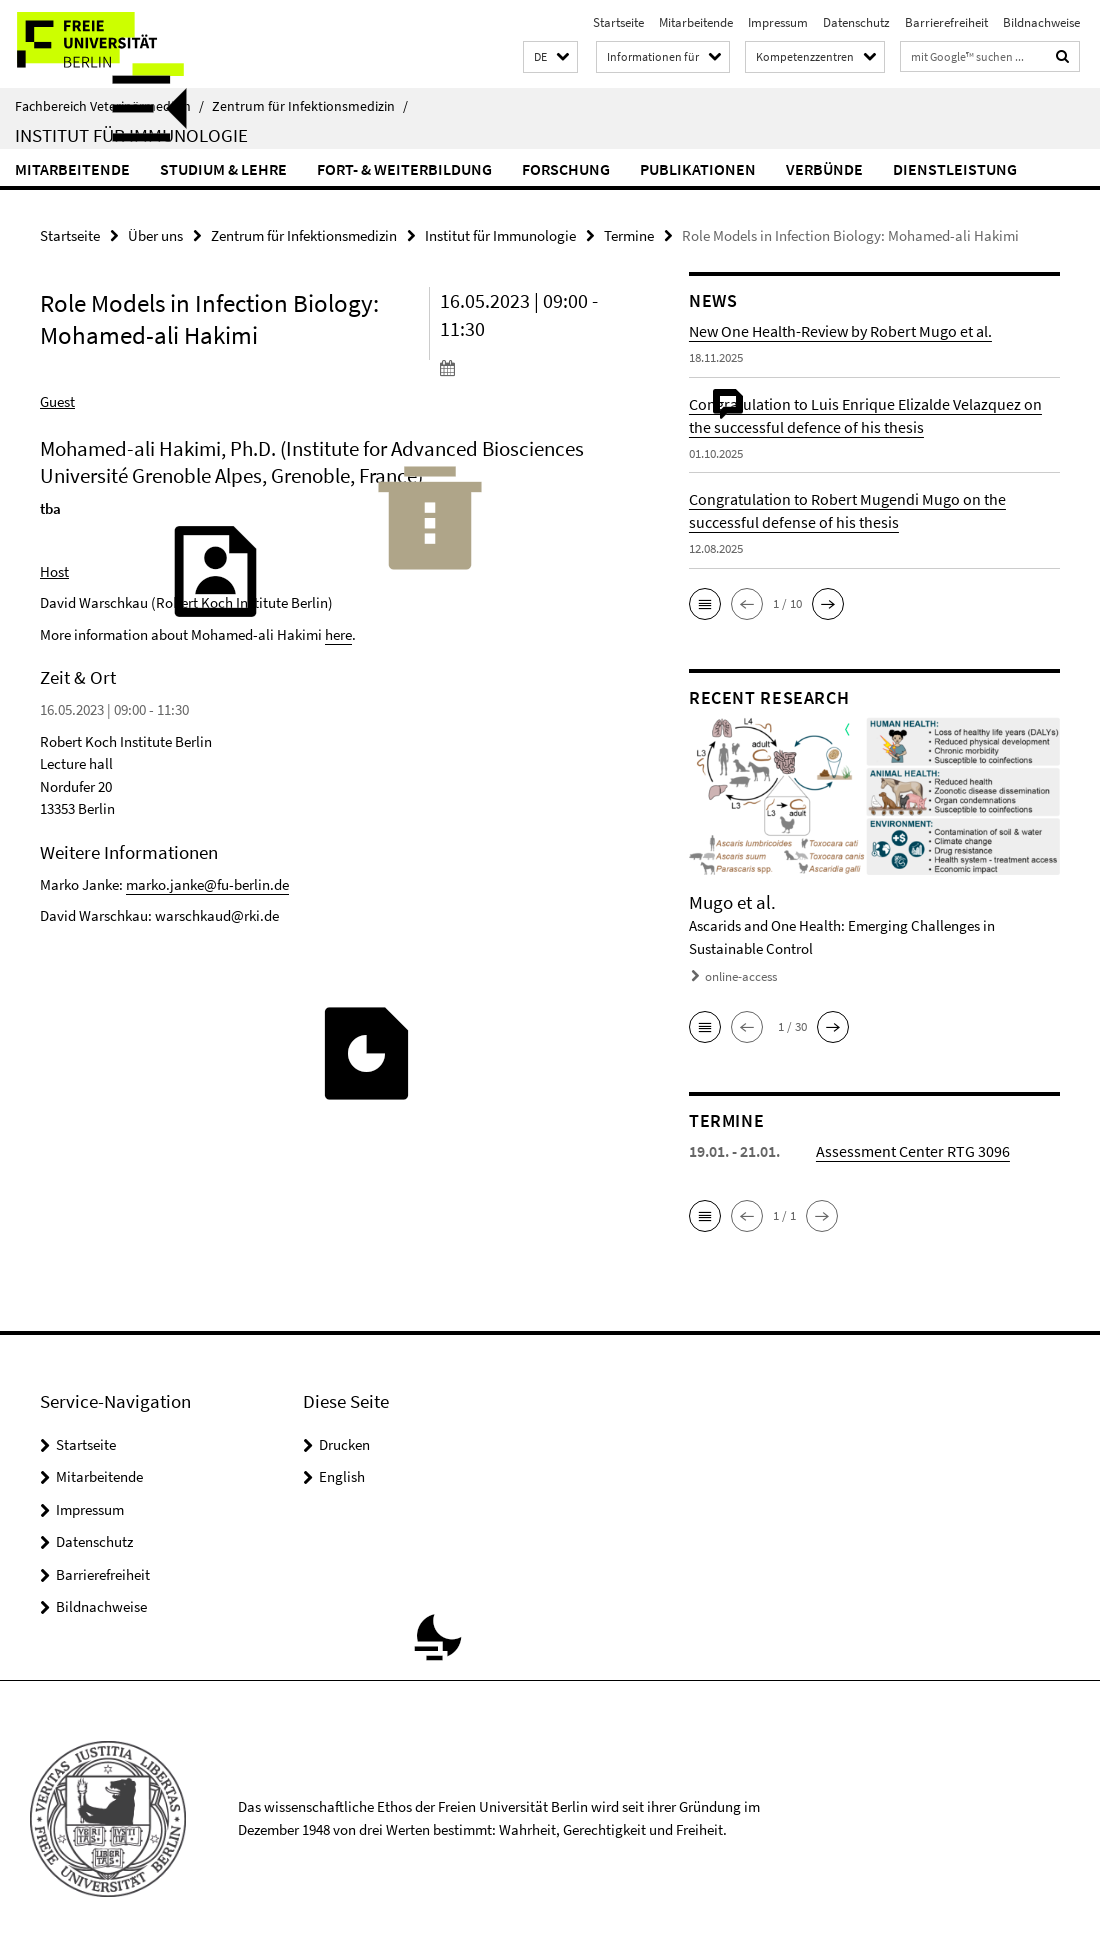 This screenshot has width=1100, height=1957. What do you see at coordinates (149, 108) in the screenshot?
I see `collapse sidebar or navigation panel` at bounding box center [149, 108].